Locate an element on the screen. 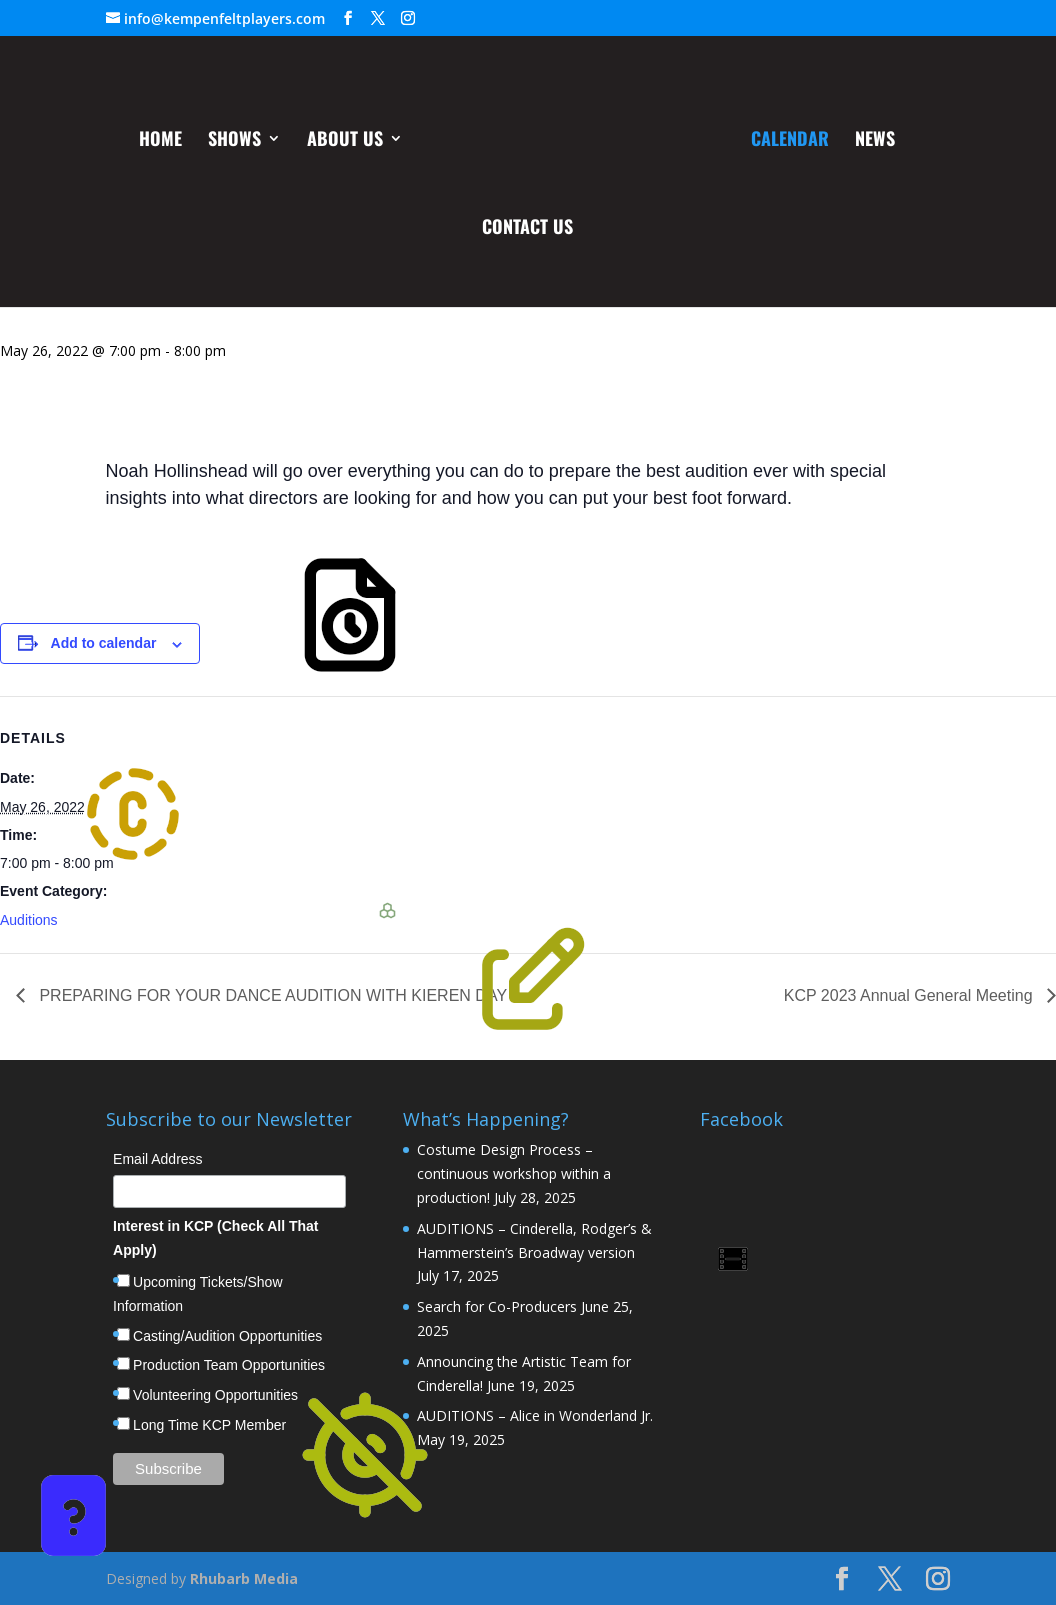 The width and height of the screenshot is (1056, 1605). view modular components or building blocks is located at coordinates (387, 910).